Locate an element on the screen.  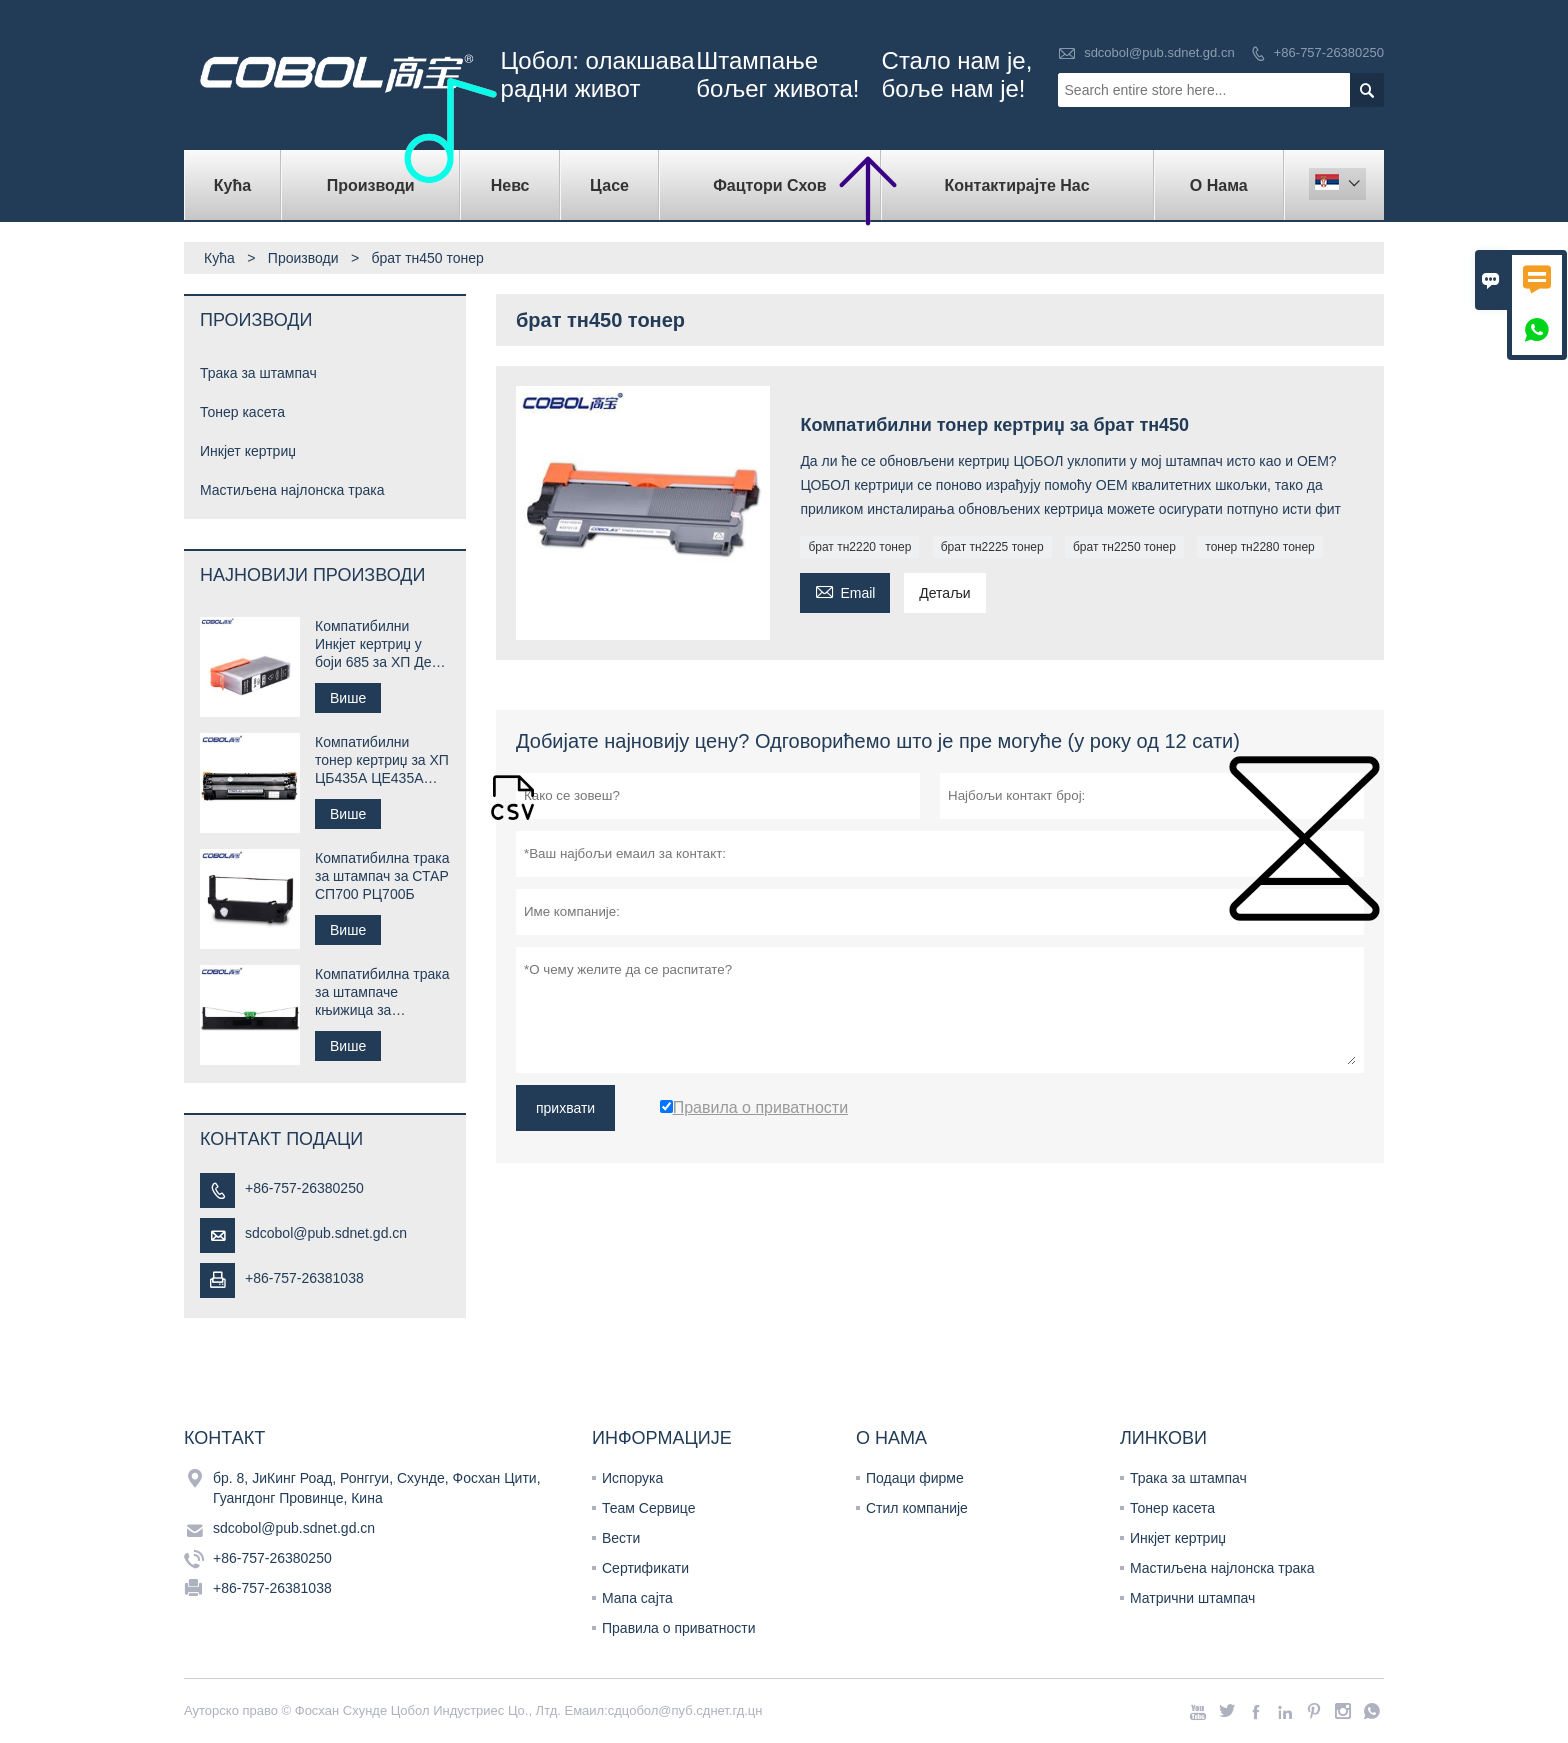
open or view a CSV file is located at coordinates (513, 799).